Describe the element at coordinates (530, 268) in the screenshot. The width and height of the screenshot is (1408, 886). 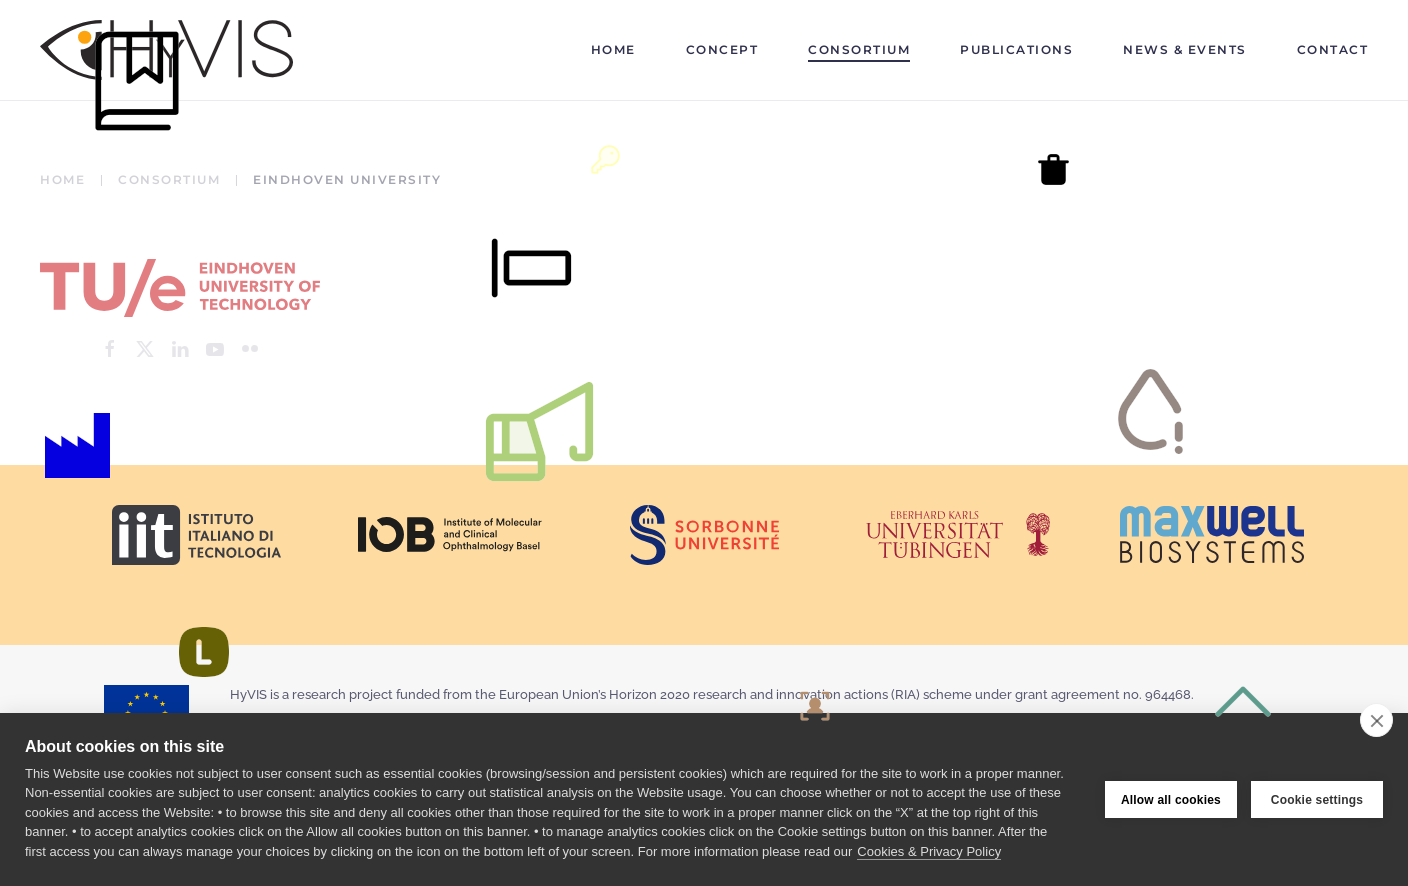
I see `align content to the left` at that location.